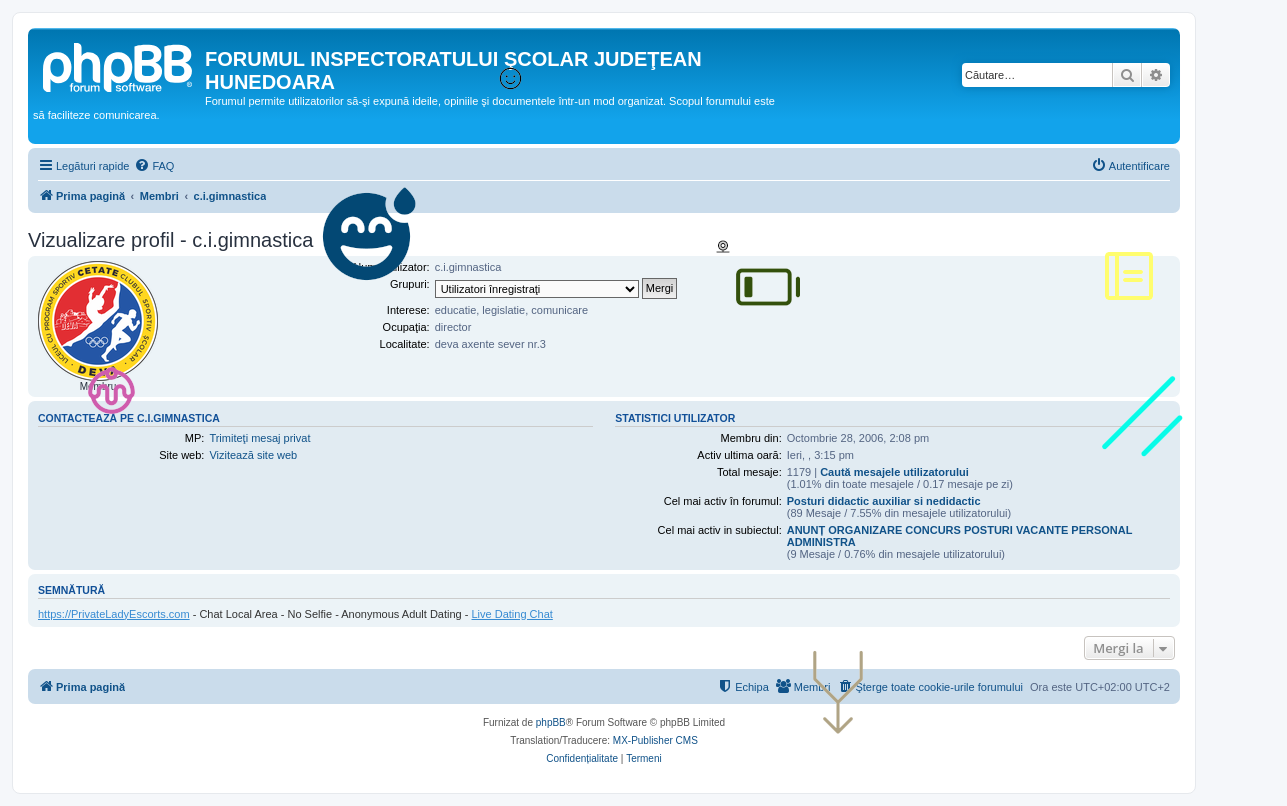  Describe the element at coordinates (723, 247) in the screenshot. I see `access webcam or camera settings` at that location.